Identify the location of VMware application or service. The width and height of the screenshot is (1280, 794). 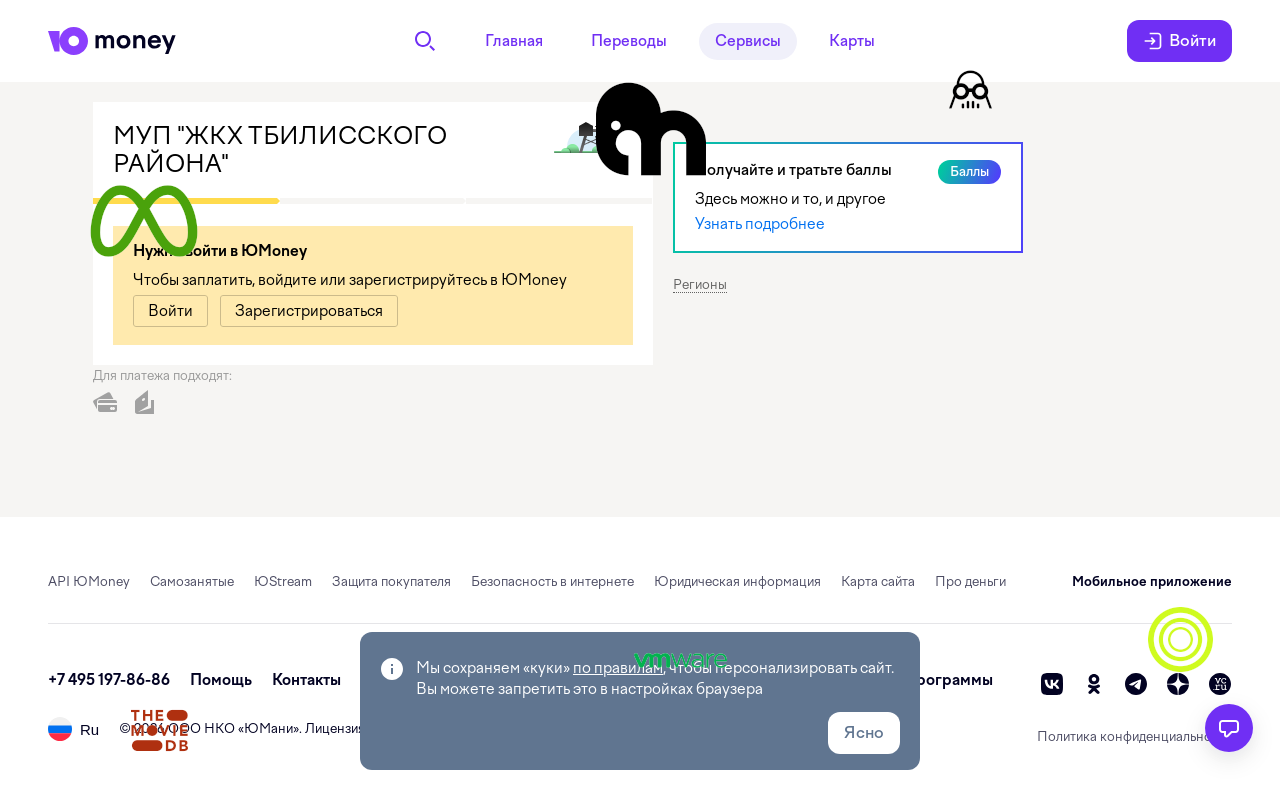
(680, 660).